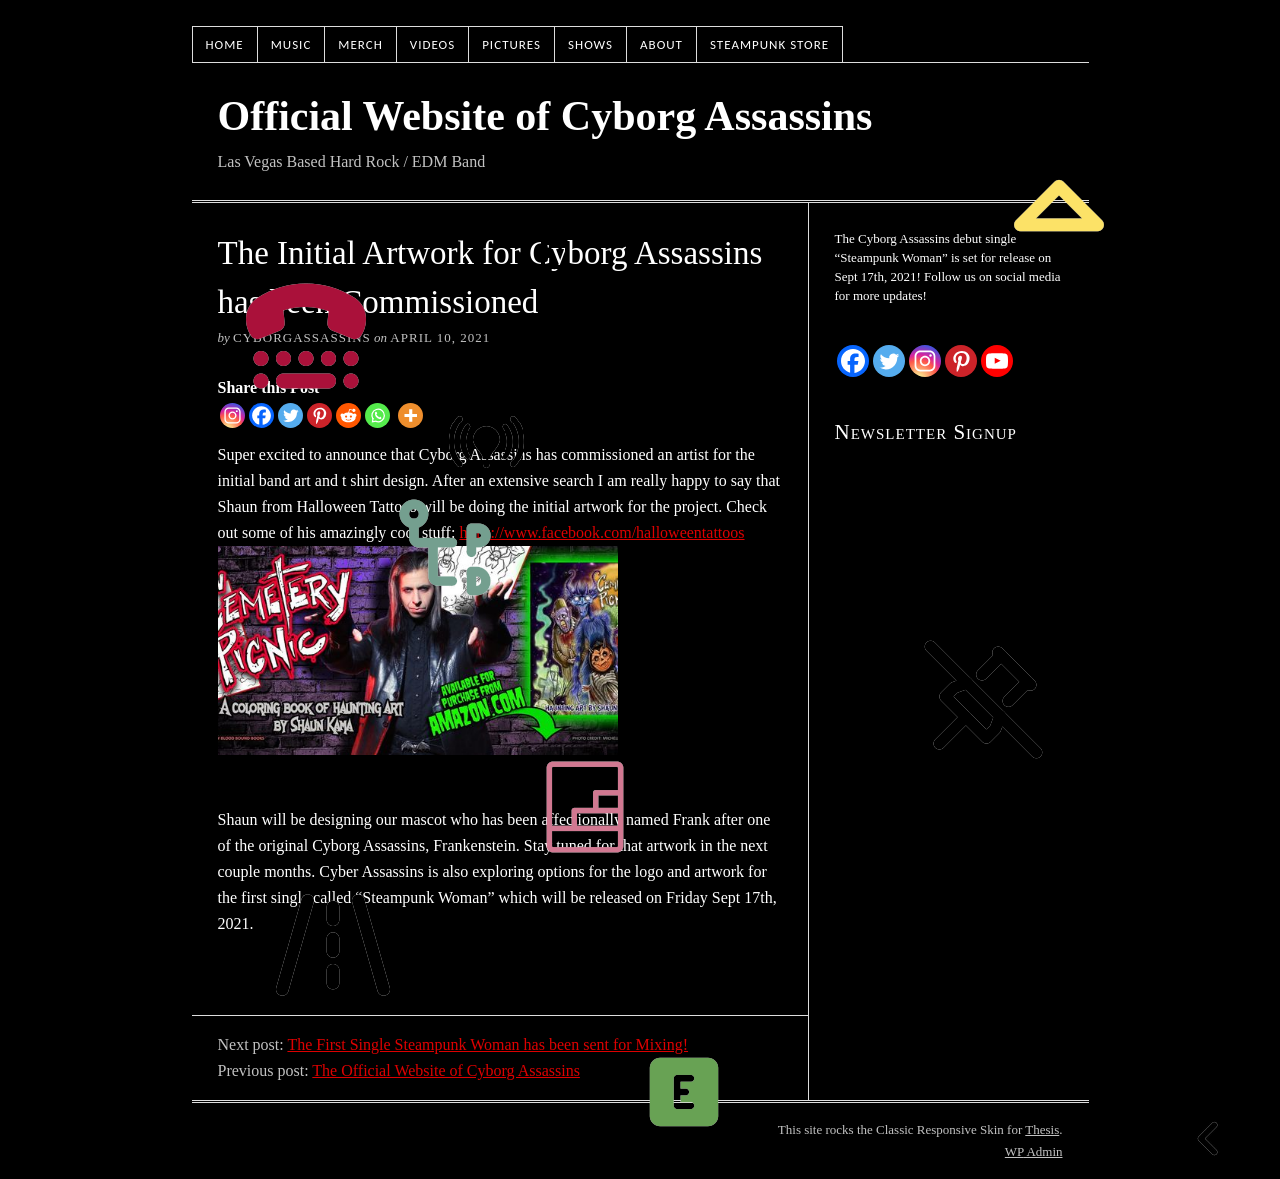  What do you see at coordinates (585, 807) in the screenshot?
I see `indicates stairs or stairway access` at bounding box center [585, 807].